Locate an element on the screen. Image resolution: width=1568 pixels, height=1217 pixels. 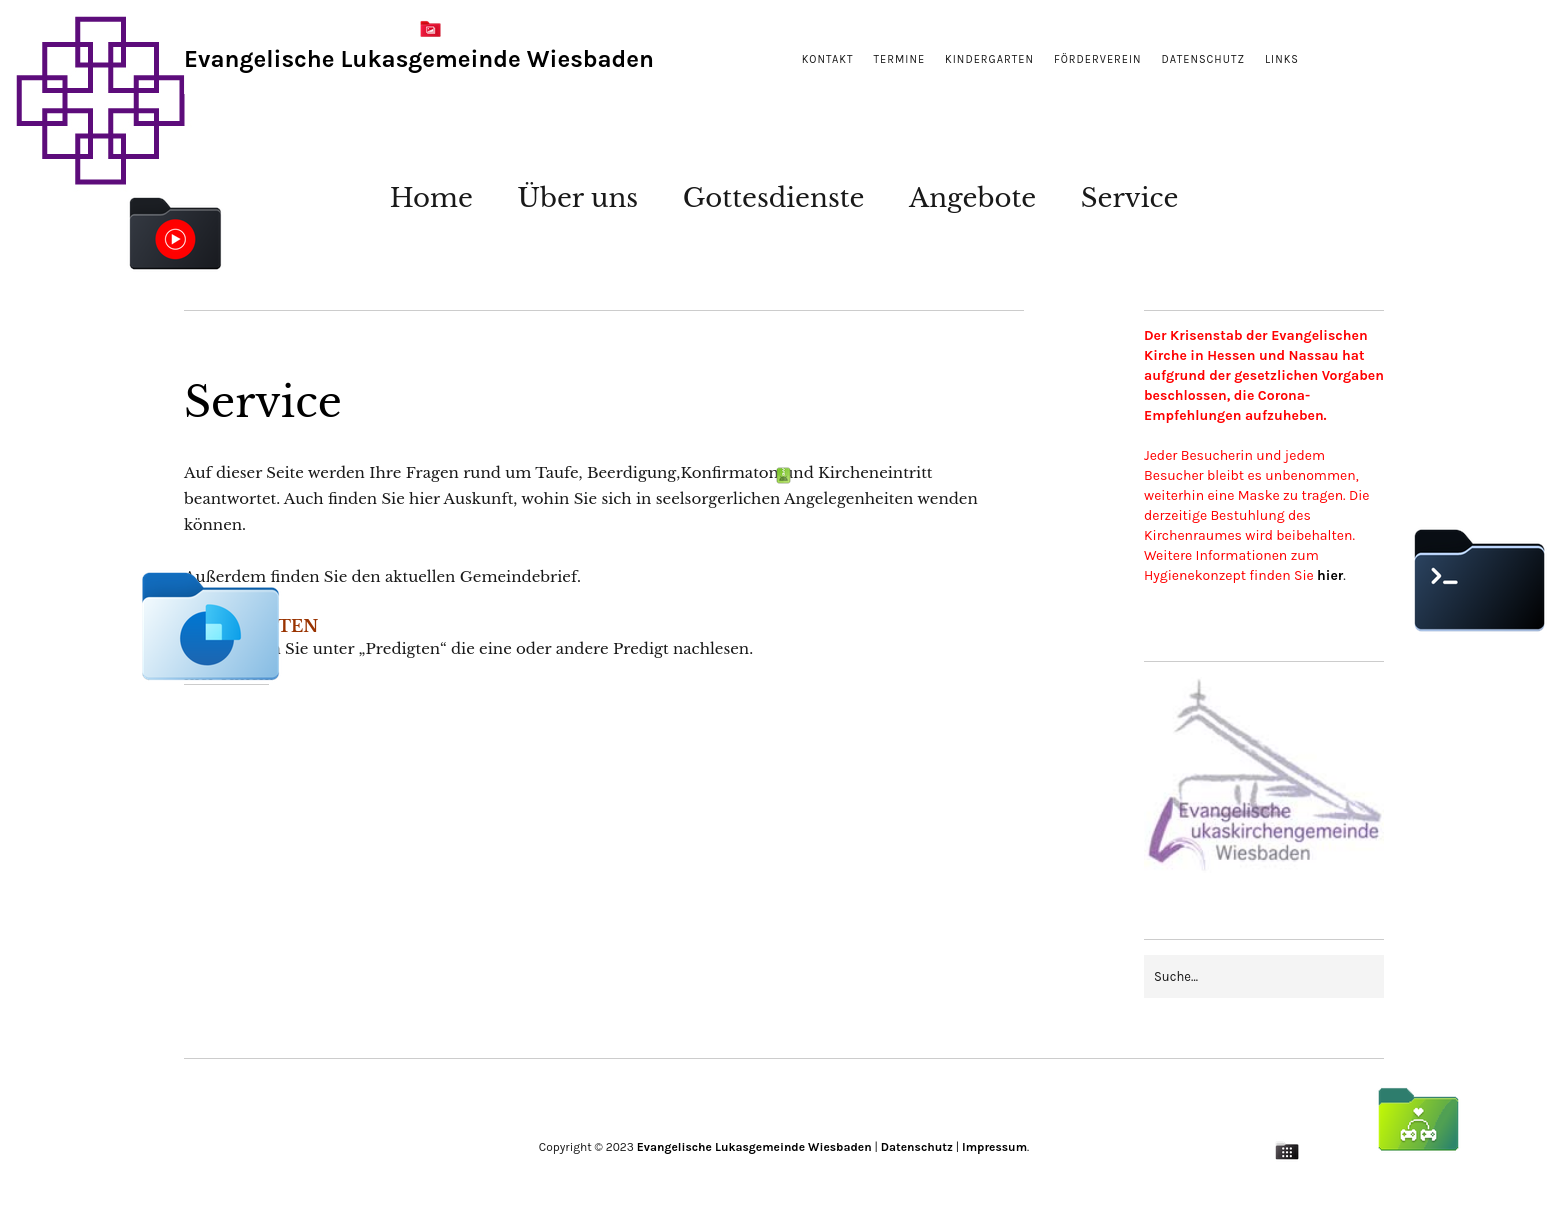
open 4K Slideshow Maker project folder is located at coordinates (430, 29).